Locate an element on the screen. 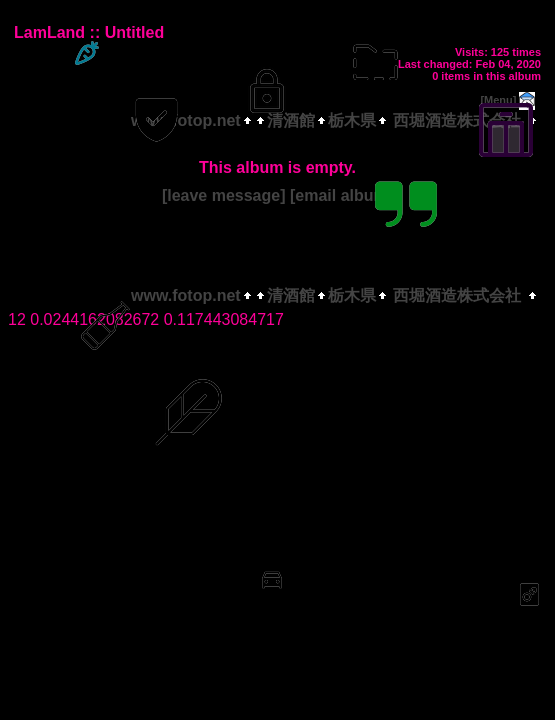 This screenshot has width=555, height=720. create a new folder is located at coordinates (375, 61).